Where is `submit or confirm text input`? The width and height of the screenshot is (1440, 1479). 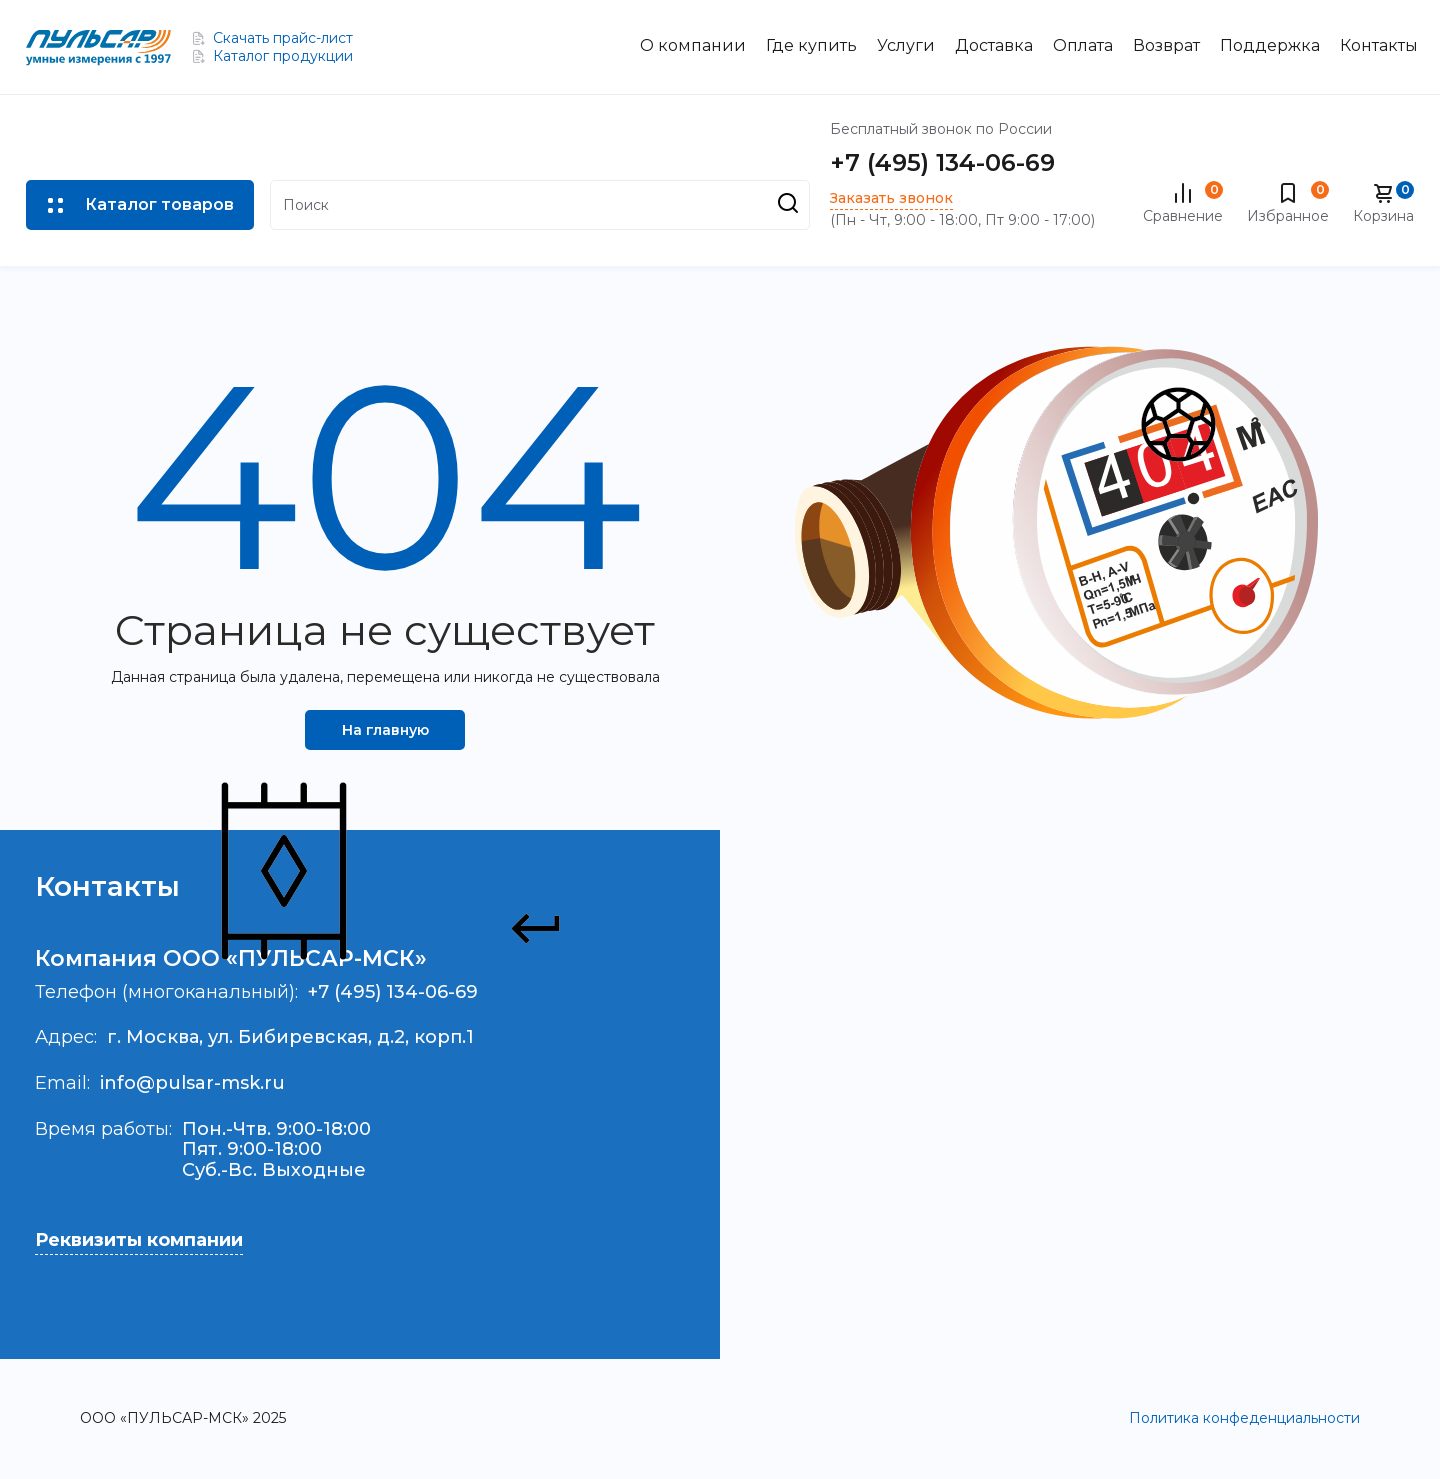 submit or confirm text input is located at coordinates (536, 928).